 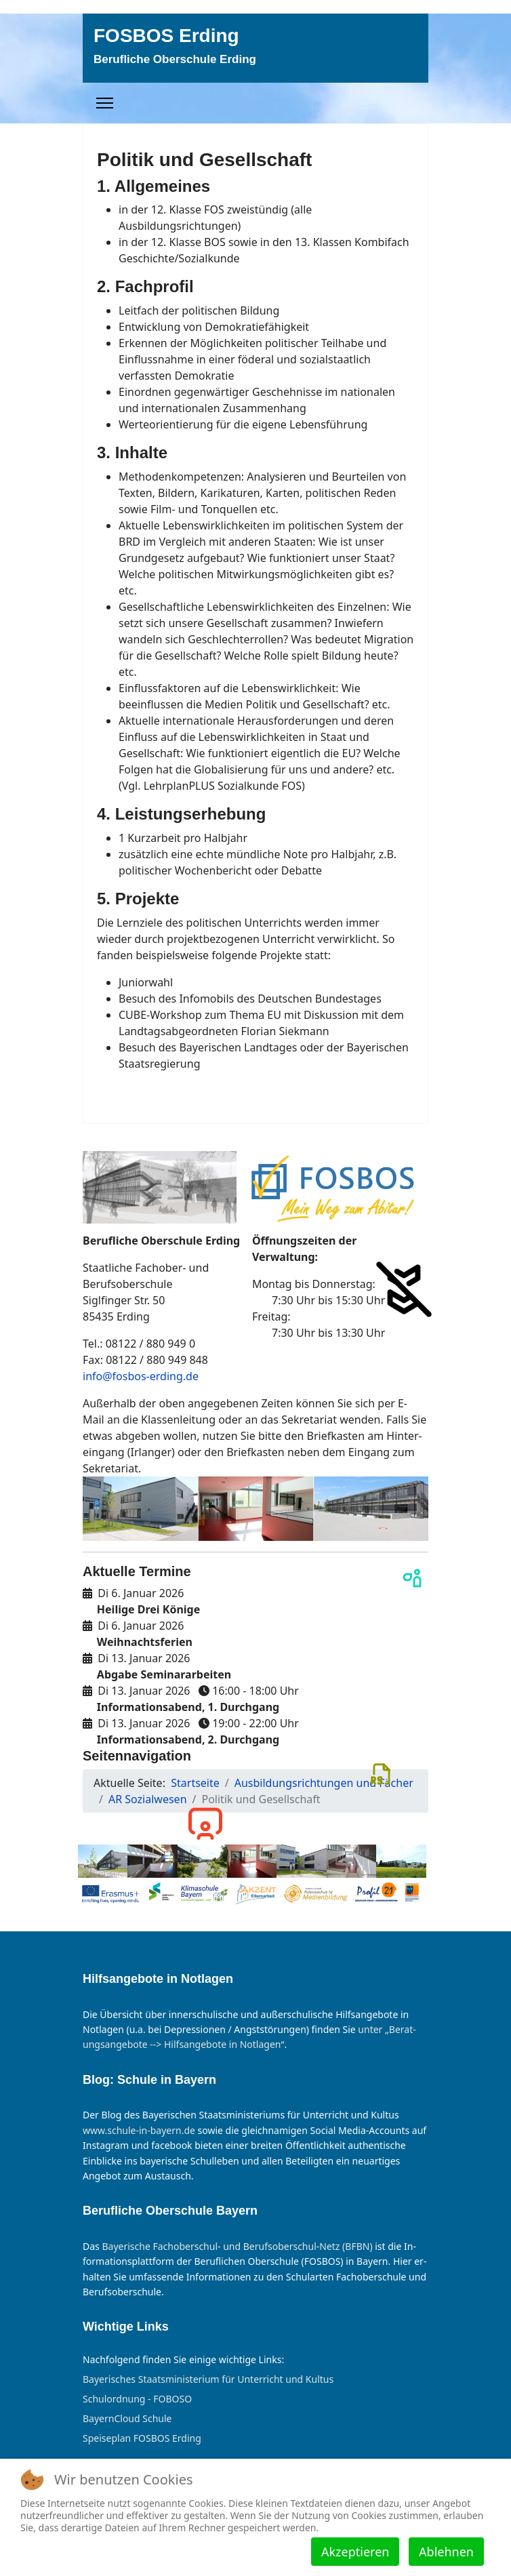 I want to click on visit spacehey social network profile, so click(x=412, y=1578).